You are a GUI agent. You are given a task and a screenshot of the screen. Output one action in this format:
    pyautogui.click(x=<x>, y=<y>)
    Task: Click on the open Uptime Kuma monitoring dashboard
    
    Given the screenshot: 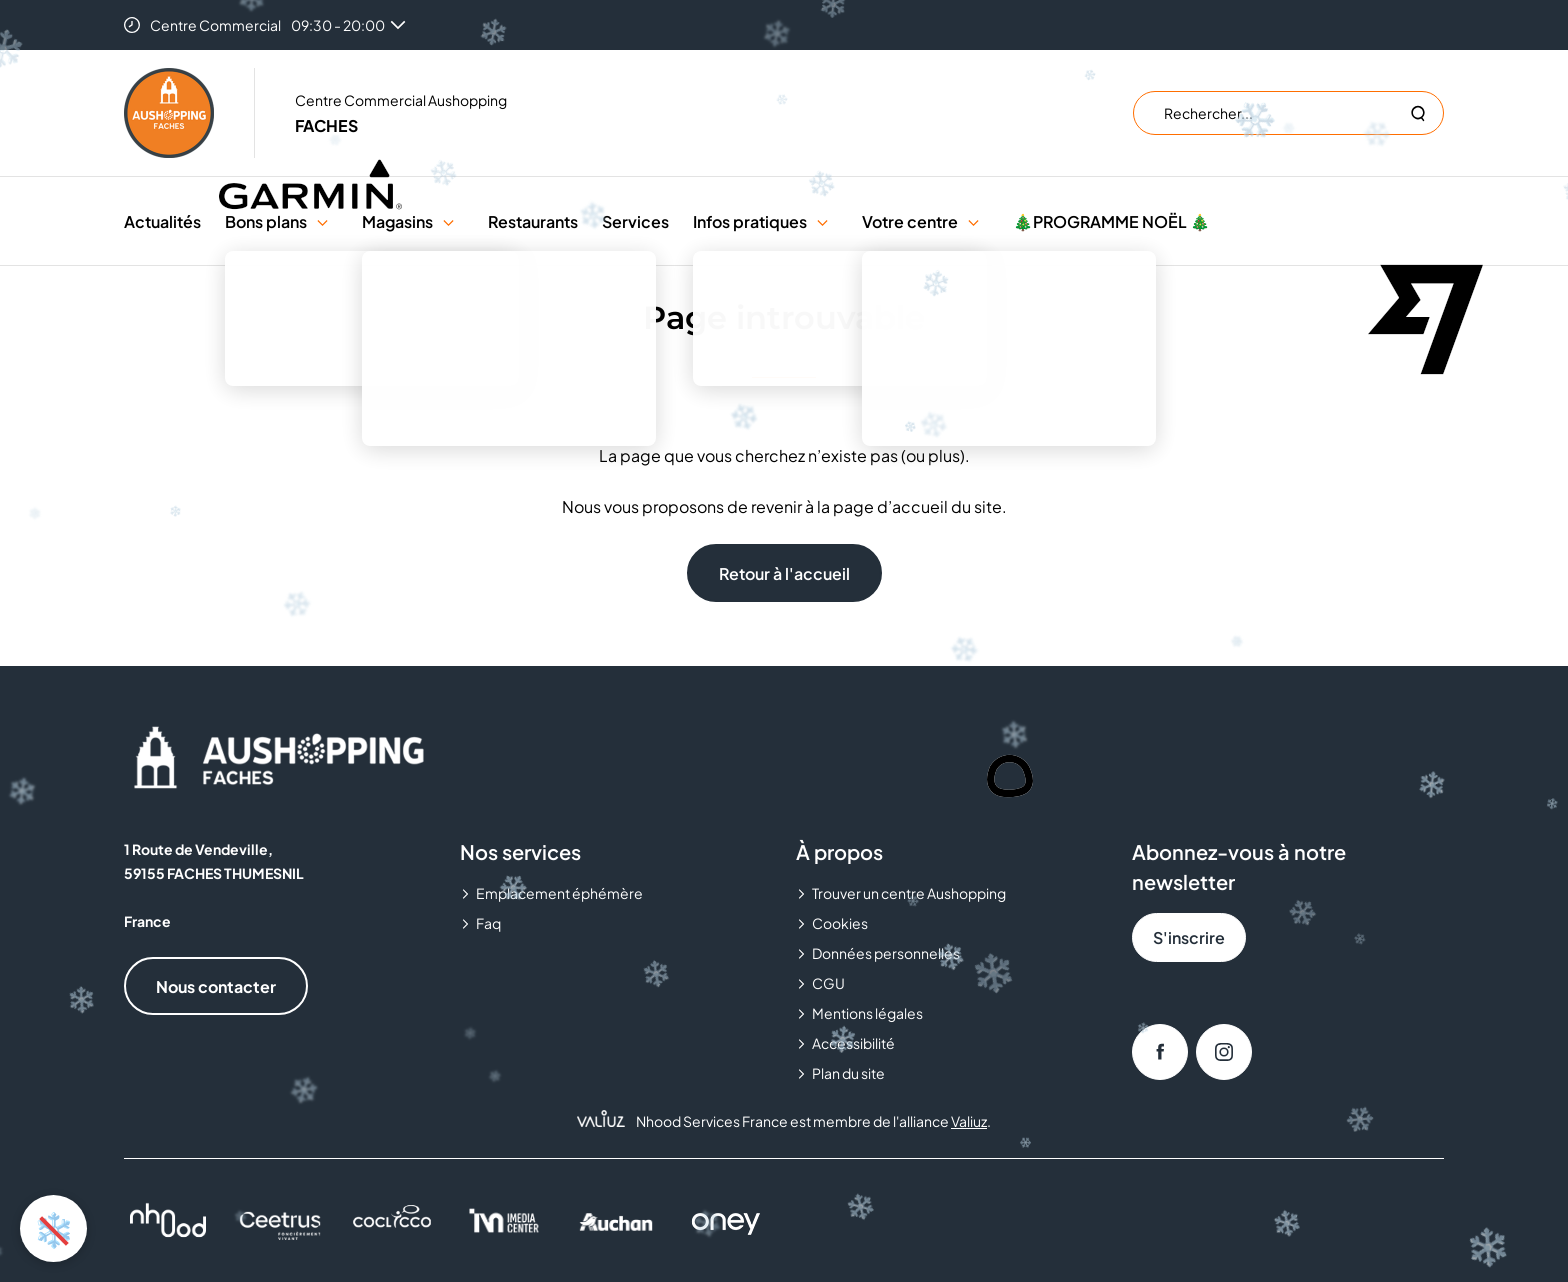 What is the action you would take?
    pyautogui.click(x=1010, y=776)
    